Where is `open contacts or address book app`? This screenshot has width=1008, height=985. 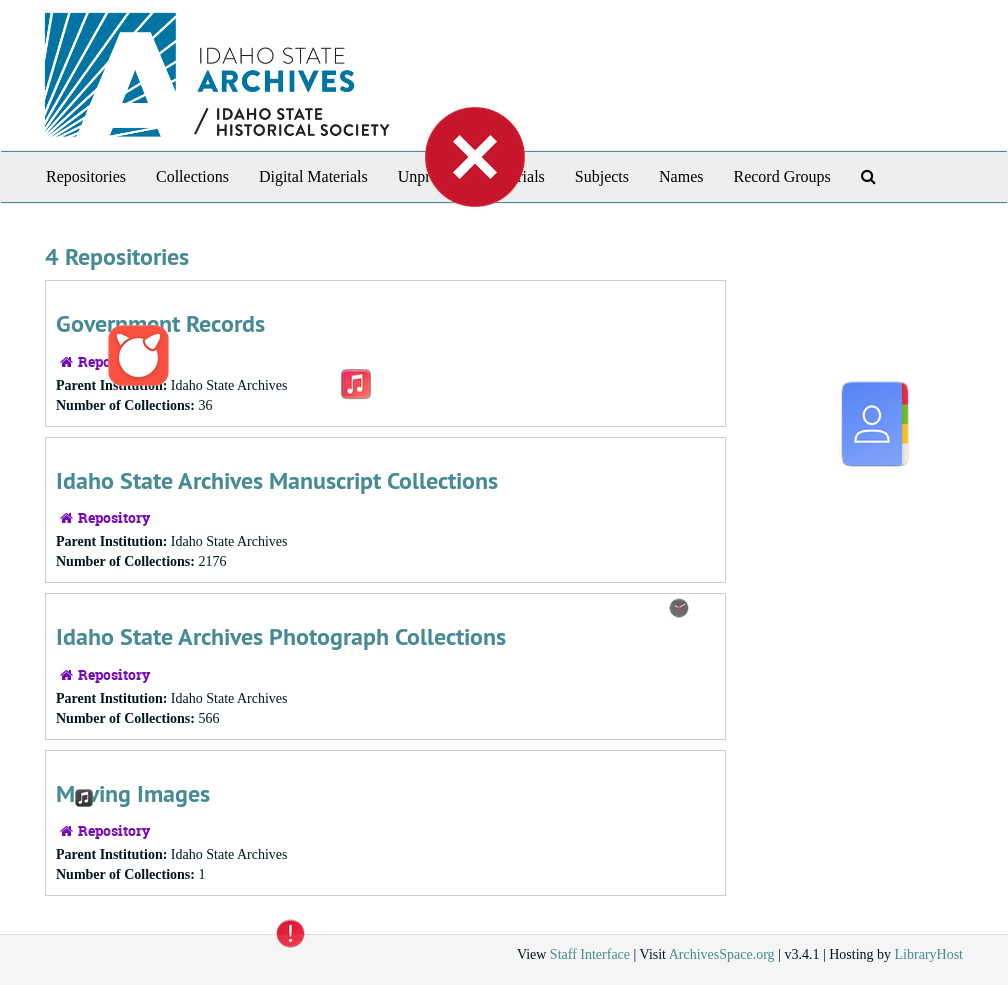
open contacts or address book app is located at coordinates (875, 424).